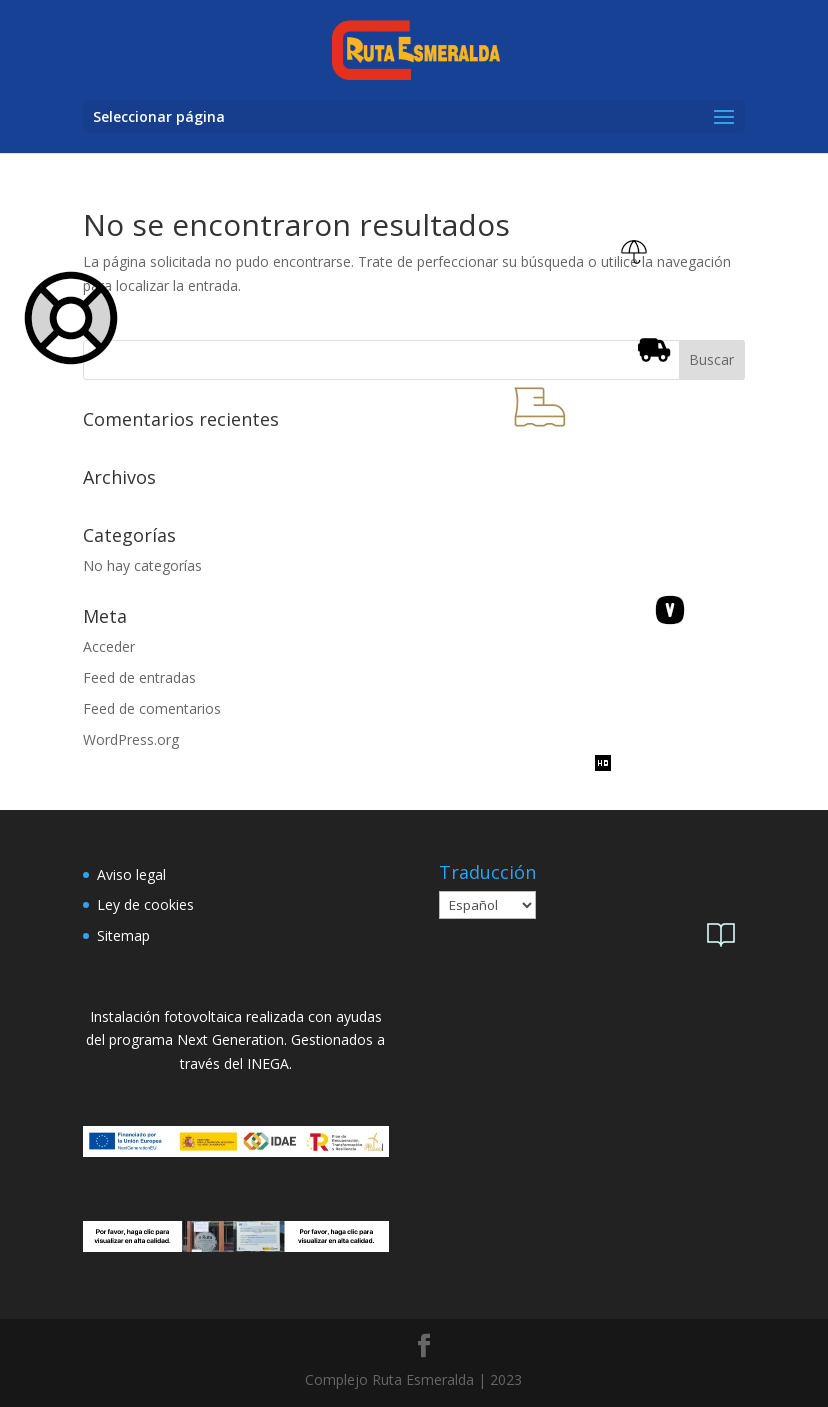  Describe the element at coordinates (538, 407) in the screenshot. I see `view footwear or shoe category` at that location.